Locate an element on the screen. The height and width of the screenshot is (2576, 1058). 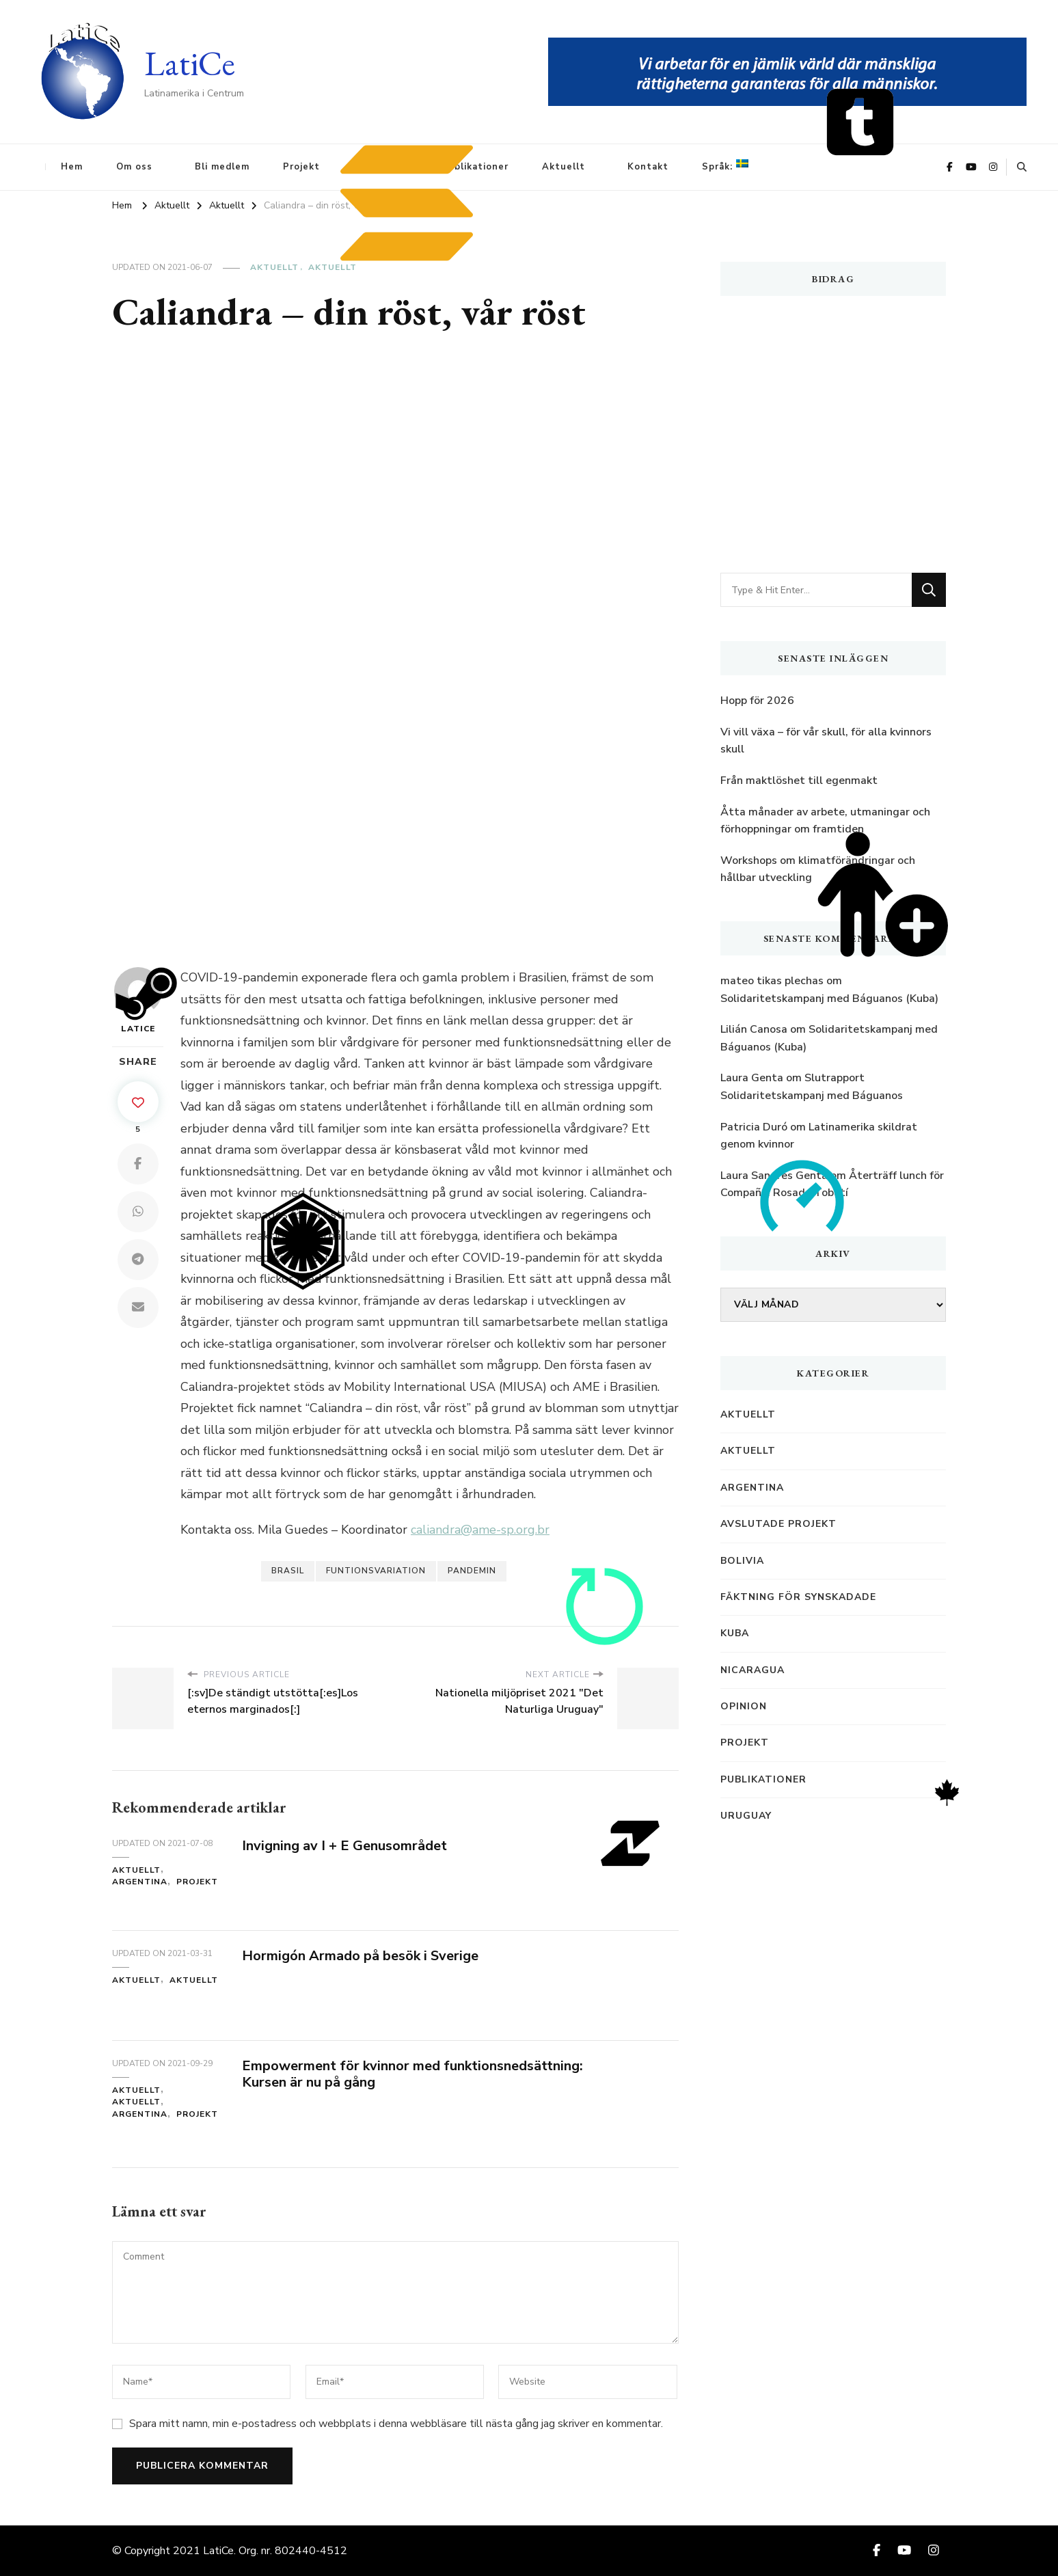
open tumblr app is located at coordinates (860, 122).